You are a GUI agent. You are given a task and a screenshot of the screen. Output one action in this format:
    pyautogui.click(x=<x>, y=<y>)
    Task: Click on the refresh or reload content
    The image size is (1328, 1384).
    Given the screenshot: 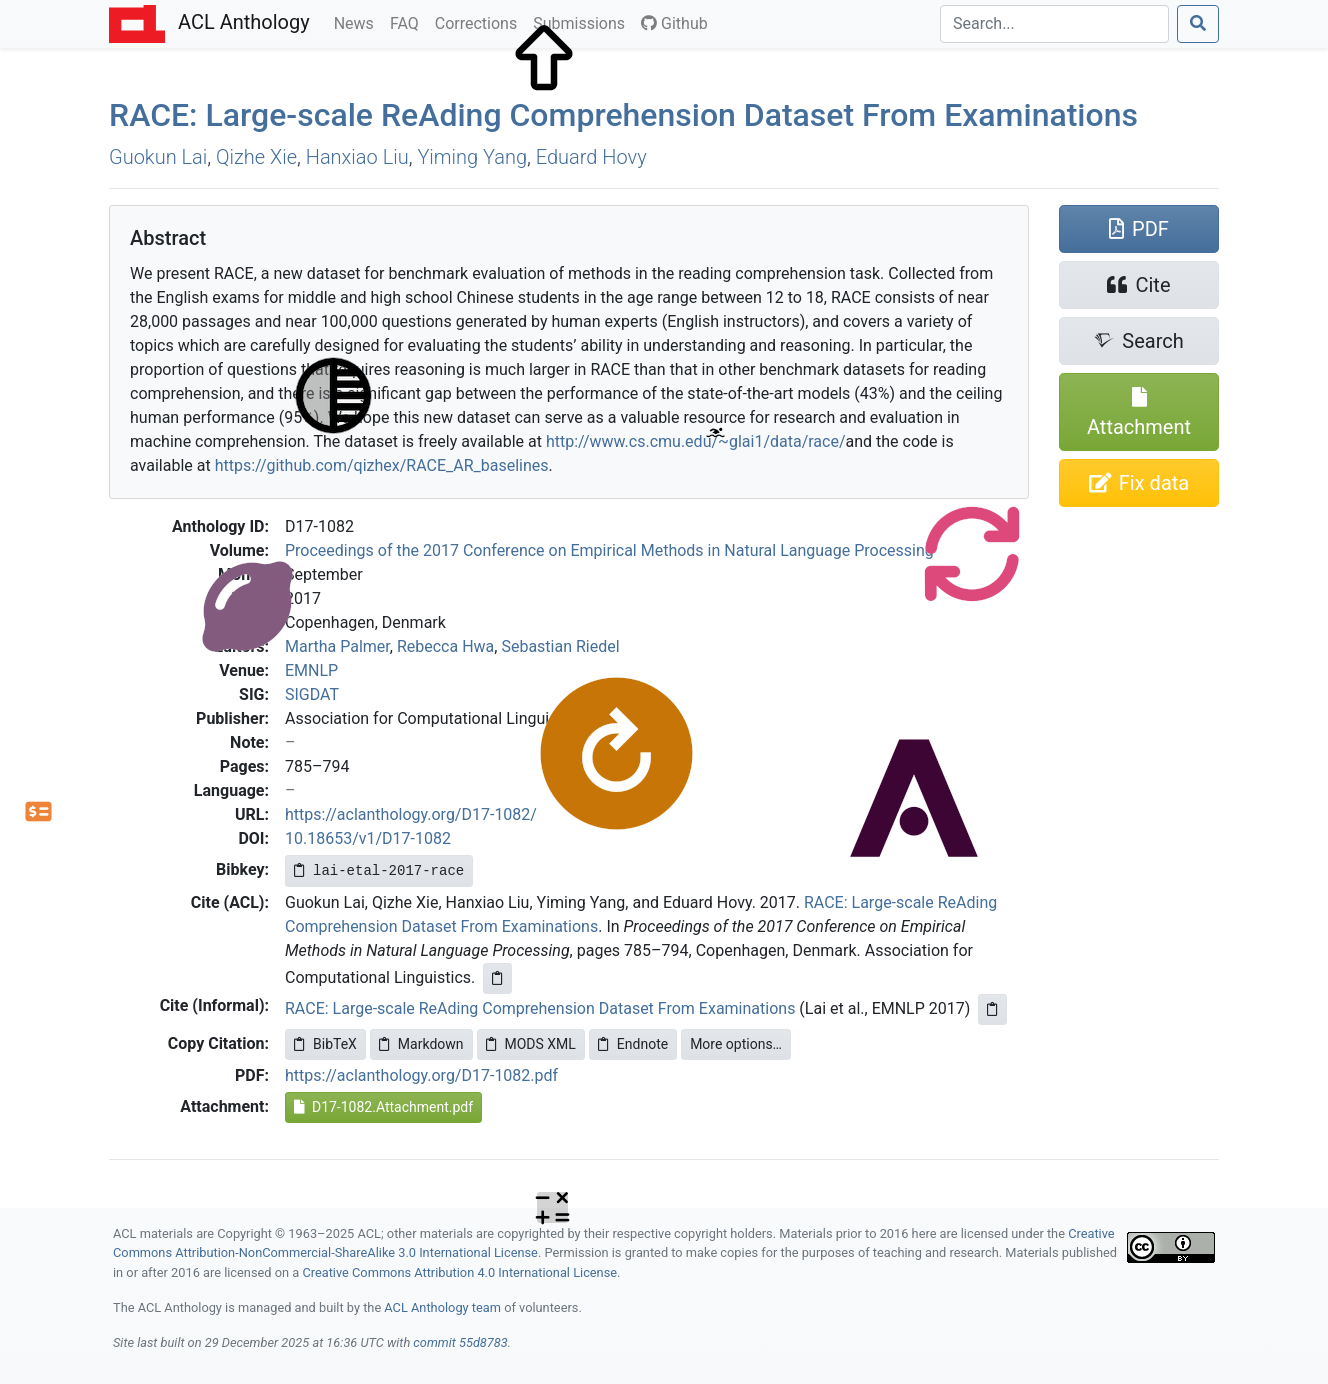 What is the action you would take?
    pyautogui.click(x=616, y=753)
    